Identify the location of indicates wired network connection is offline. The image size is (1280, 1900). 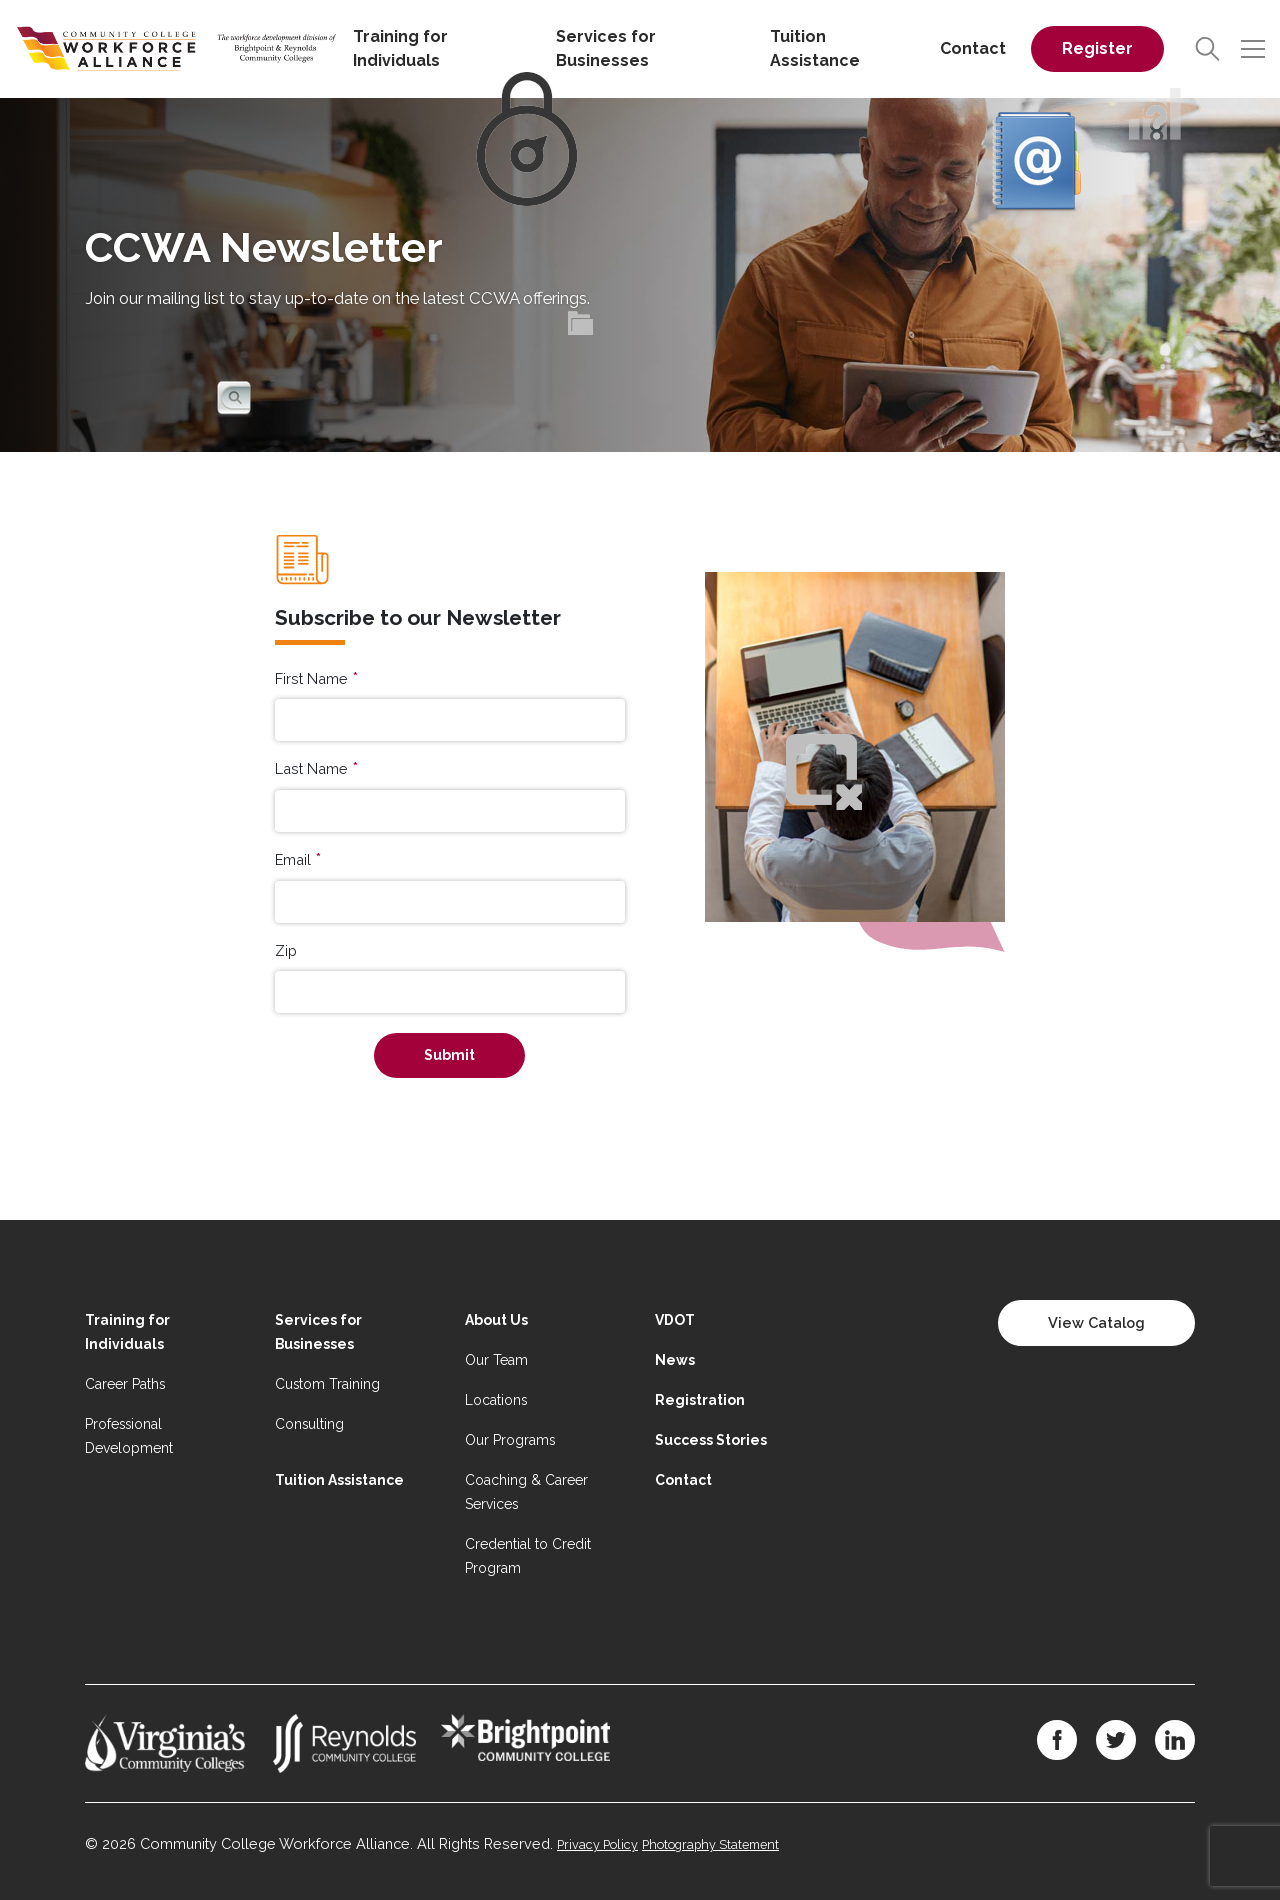
(821, 769).